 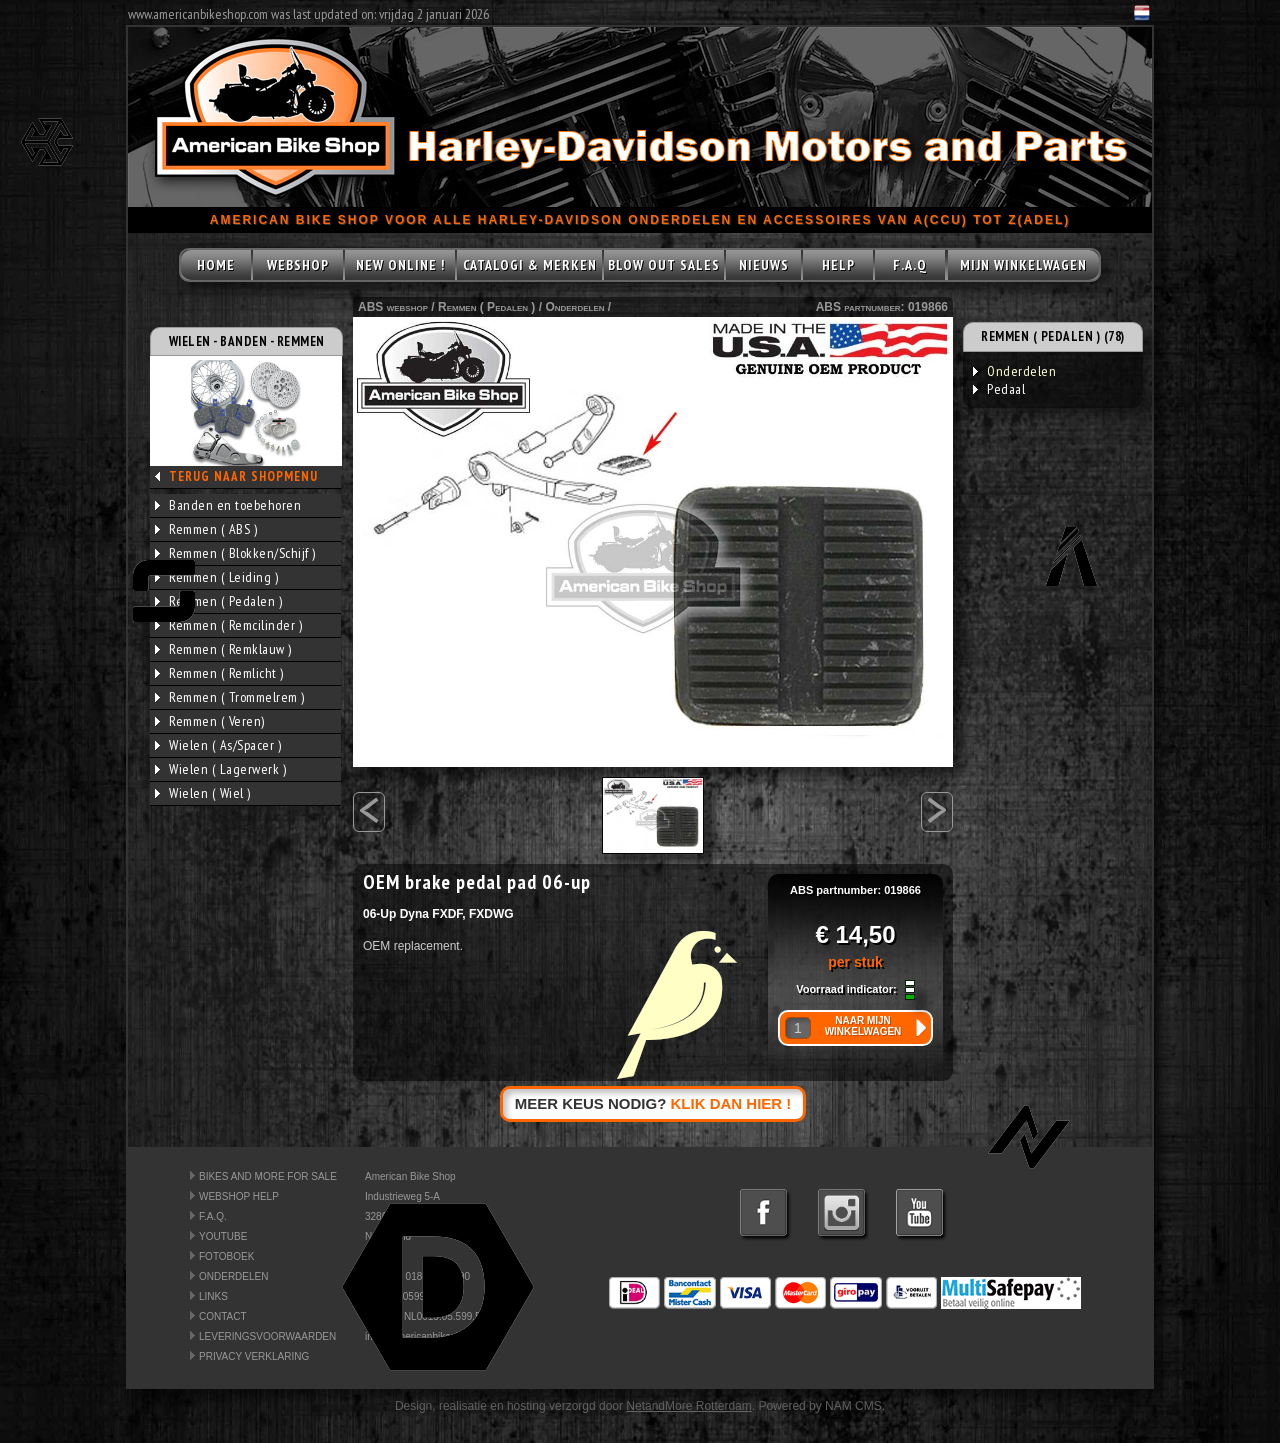 What do you see at coordinates (677, 1005) in the screenshot?
I see `wagtail CMS logo` at bounding box center [677, 1005].